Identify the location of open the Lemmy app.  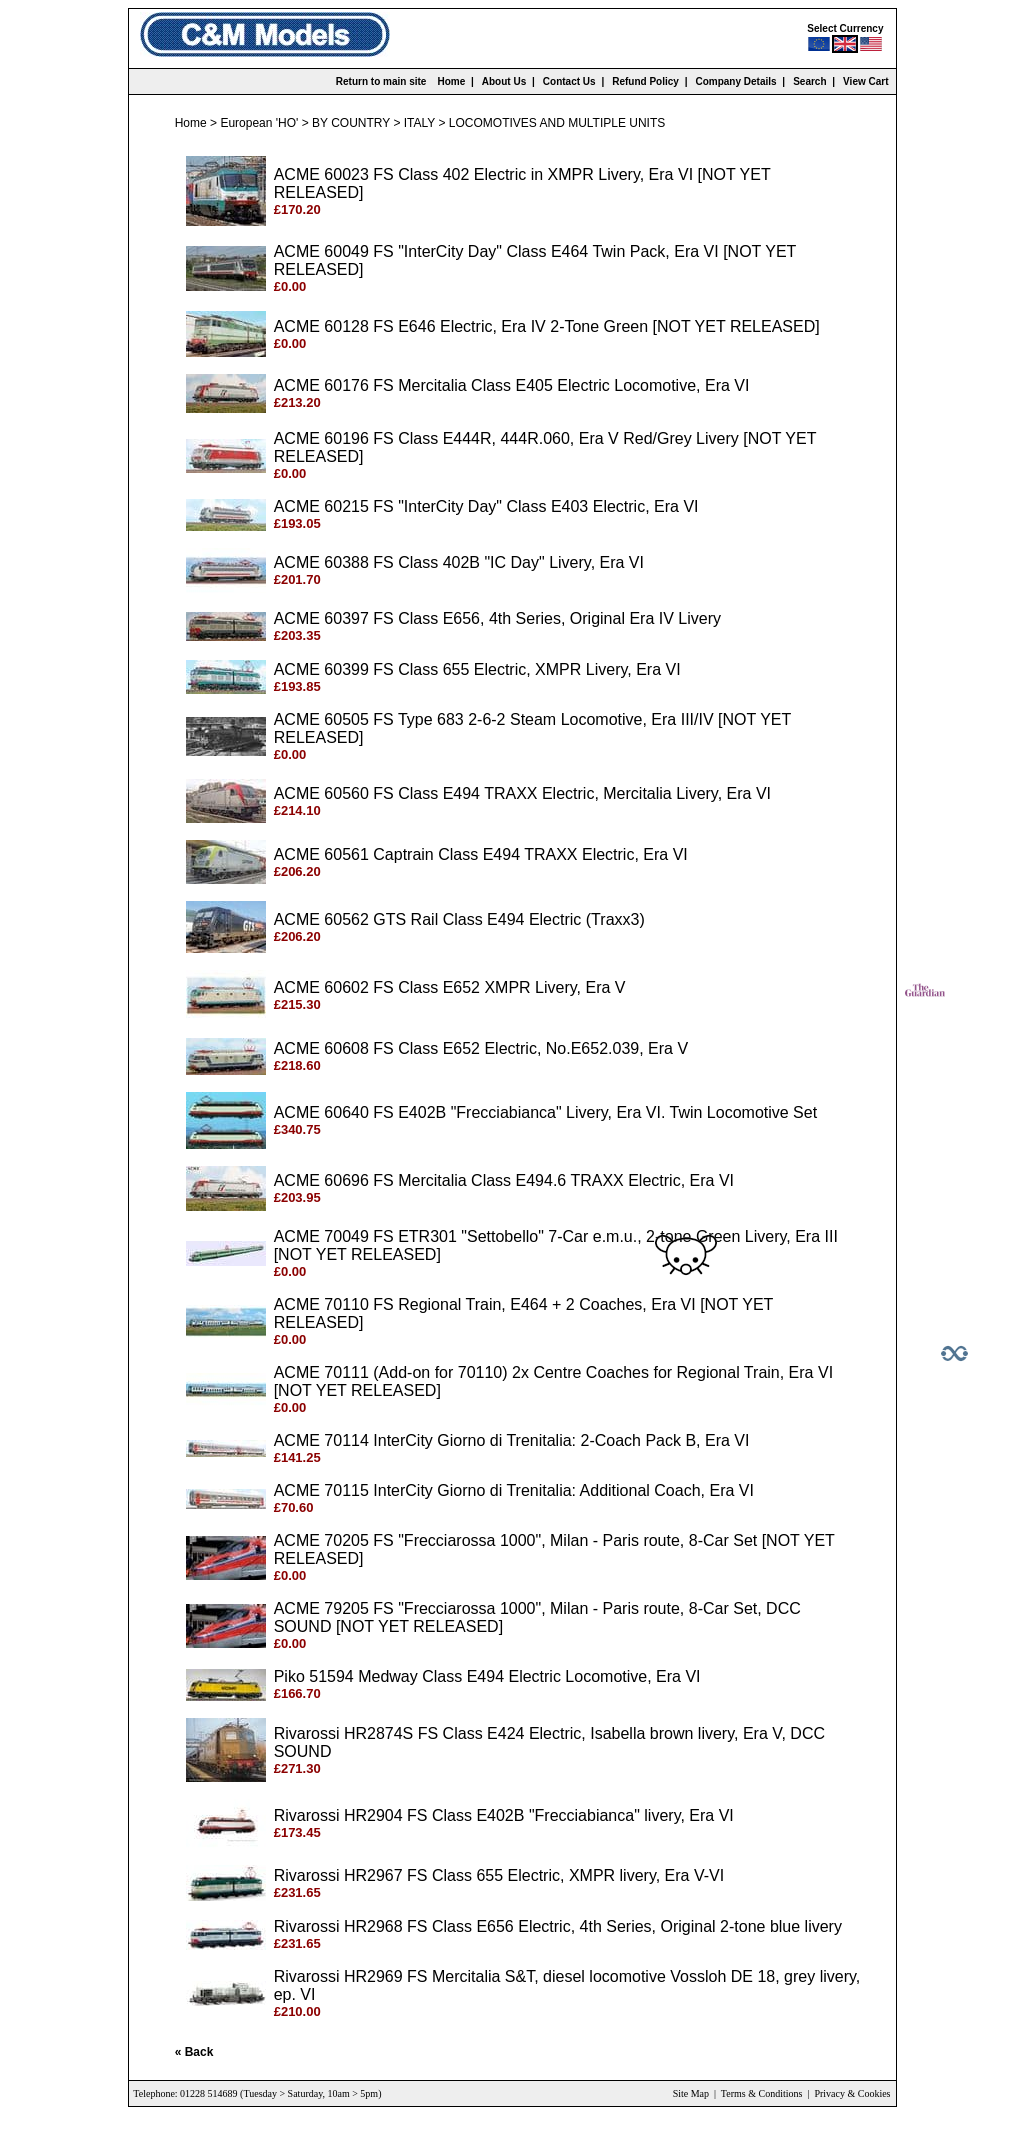
(686, 1255).